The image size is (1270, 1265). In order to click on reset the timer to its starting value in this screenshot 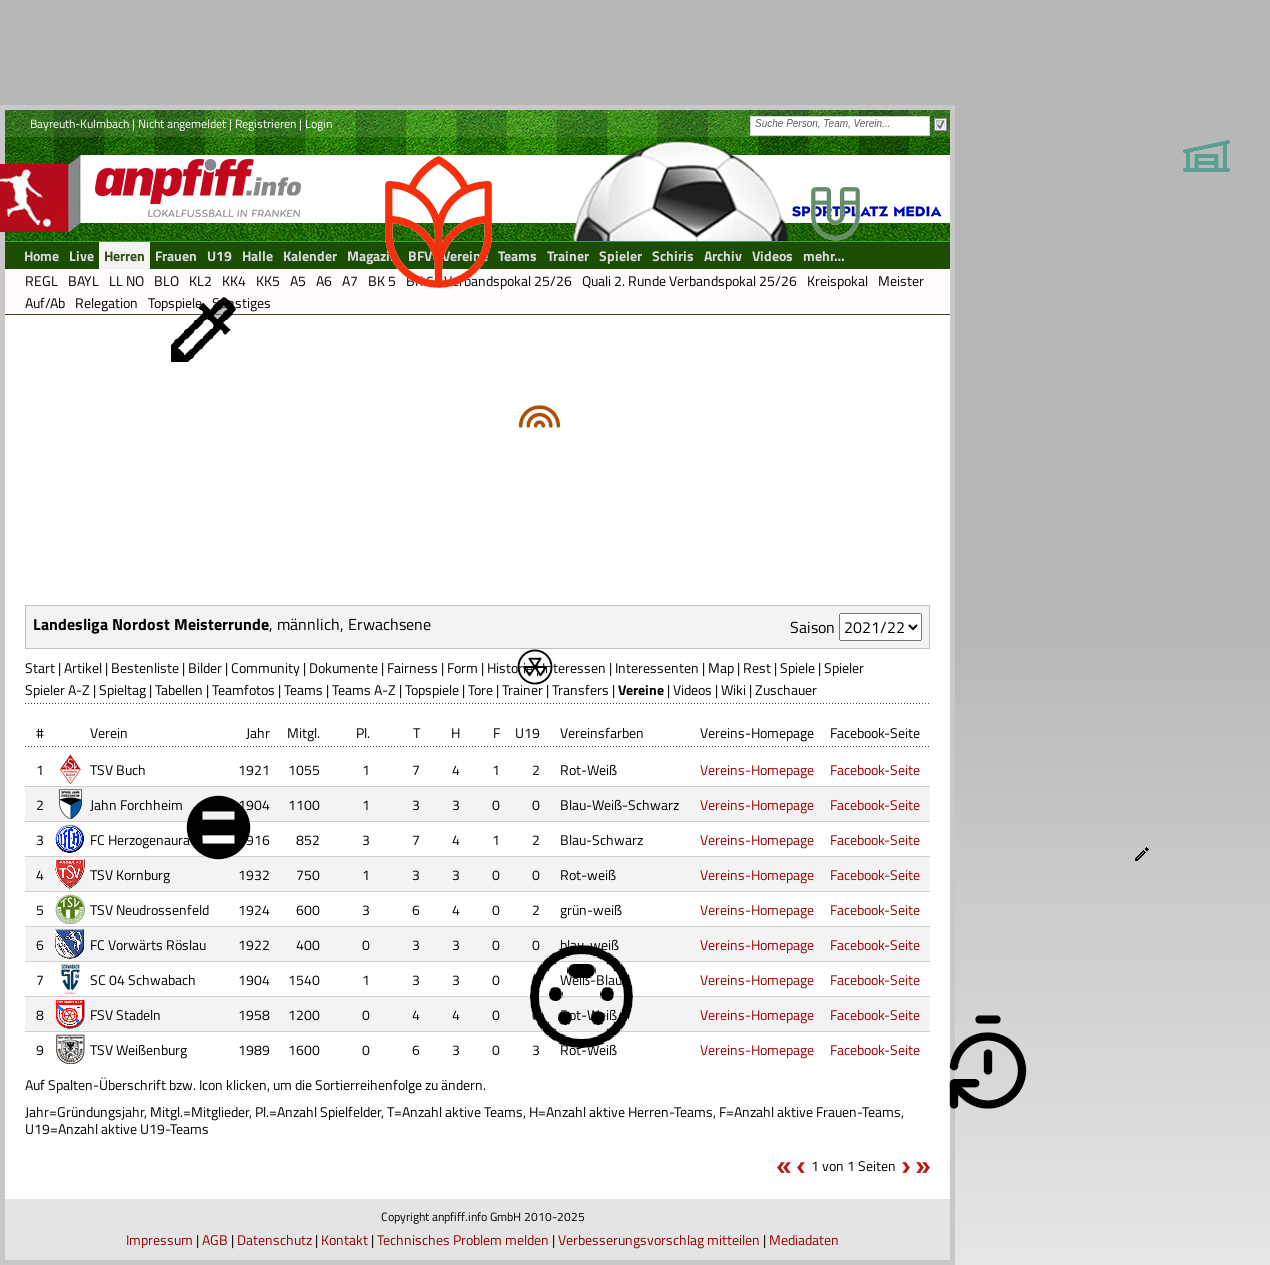, I will do `click(988, 1062)`.